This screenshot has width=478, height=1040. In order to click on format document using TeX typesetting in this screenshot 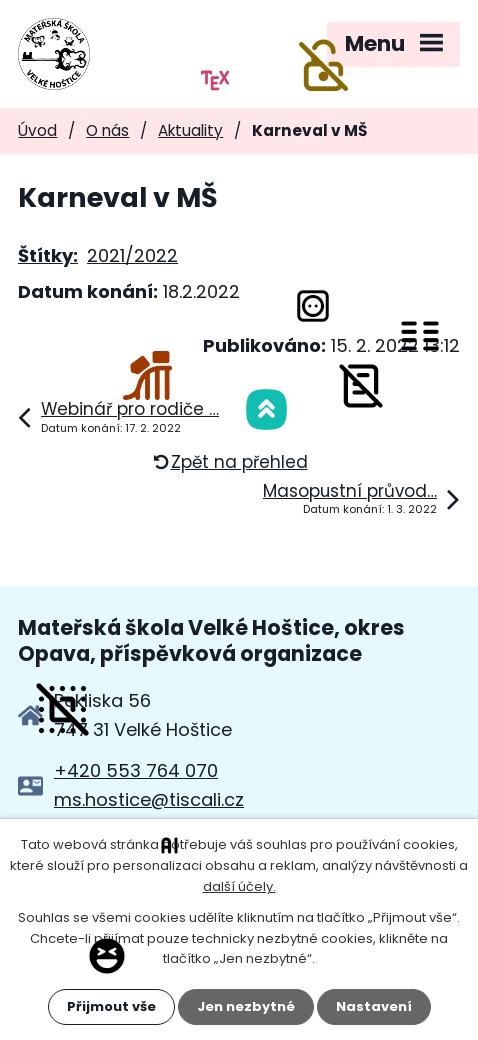, I will do `click(215, 79)`.